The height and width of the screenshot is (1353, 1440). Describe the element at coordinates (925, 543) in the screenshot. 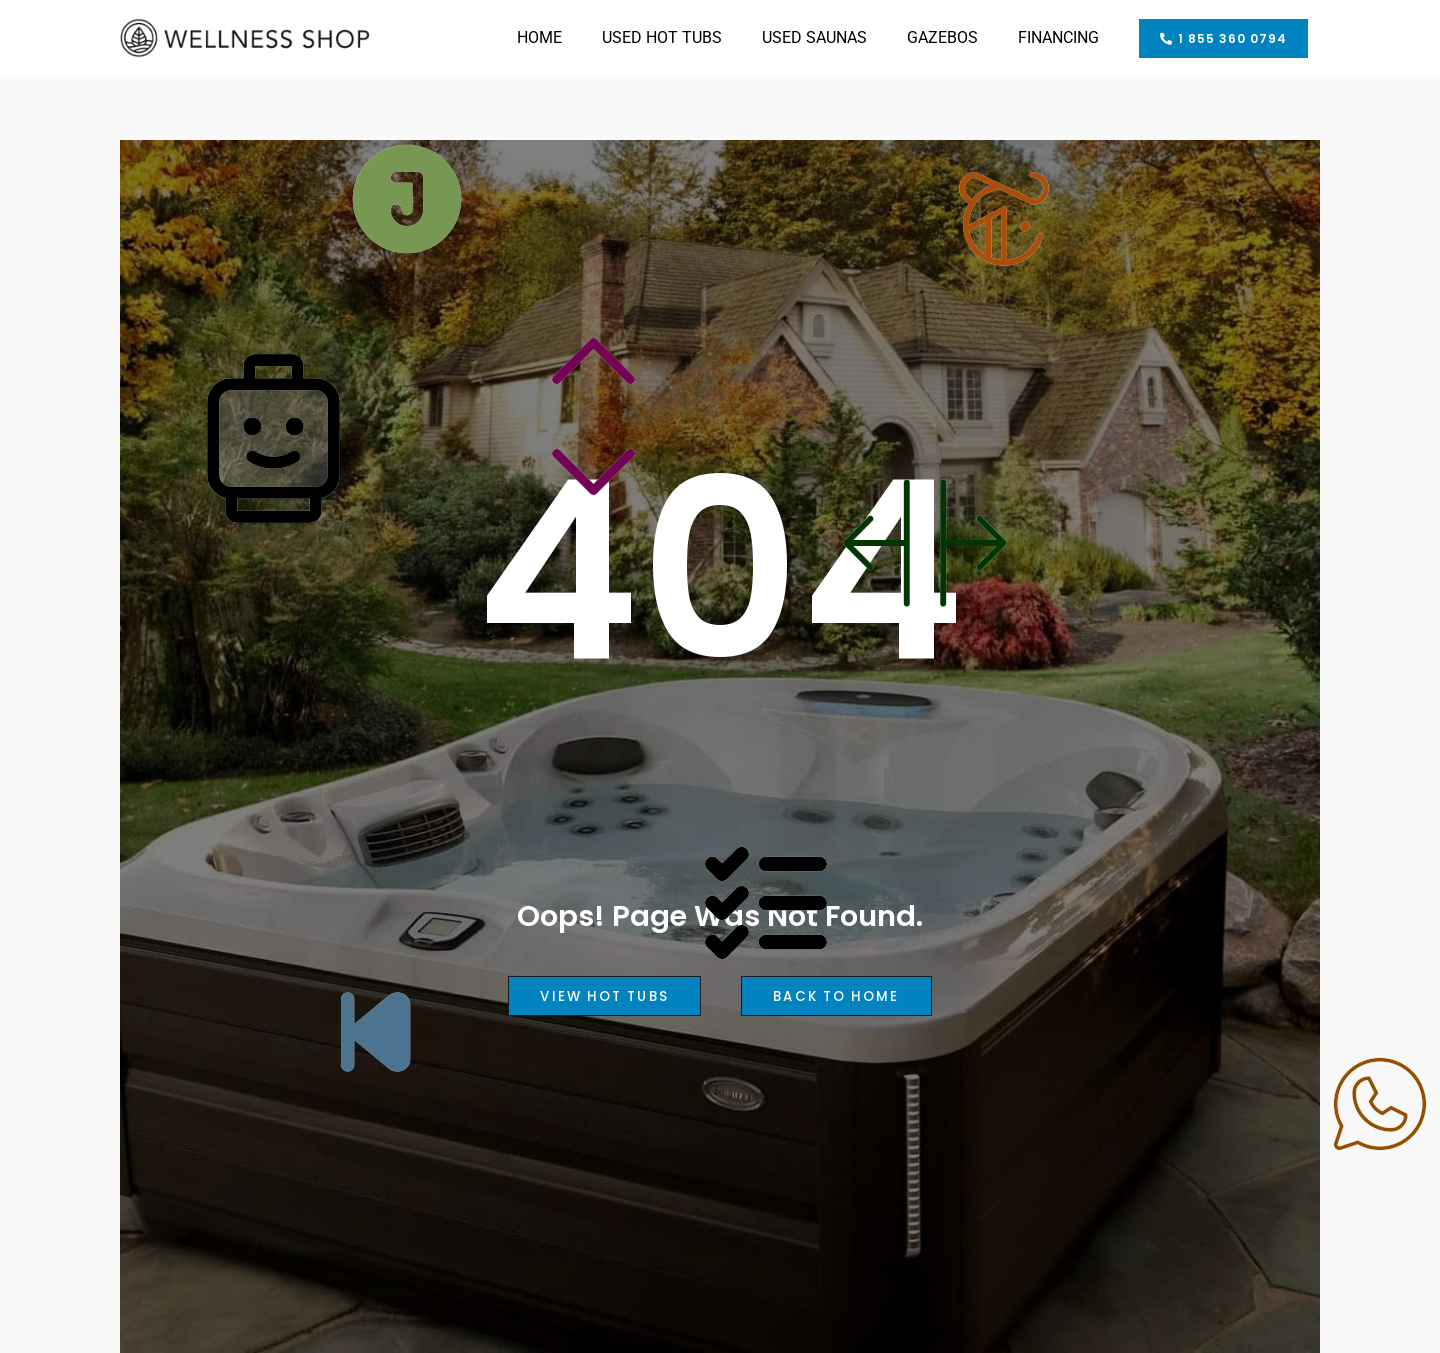

I see `split view horizontally` at that location.